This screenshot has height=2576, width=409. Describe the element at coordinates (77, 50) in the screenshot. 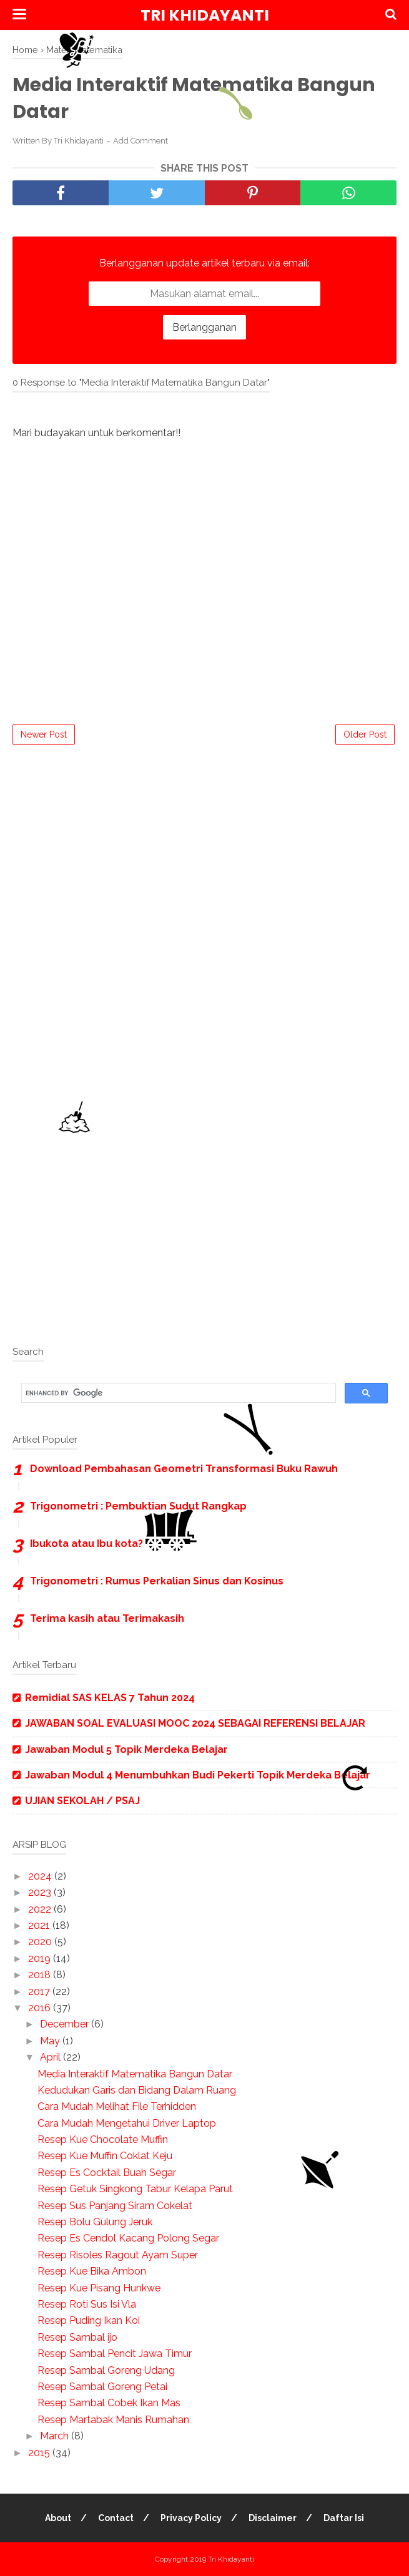

I see `access fairy tale or fantasy game content` at that location.